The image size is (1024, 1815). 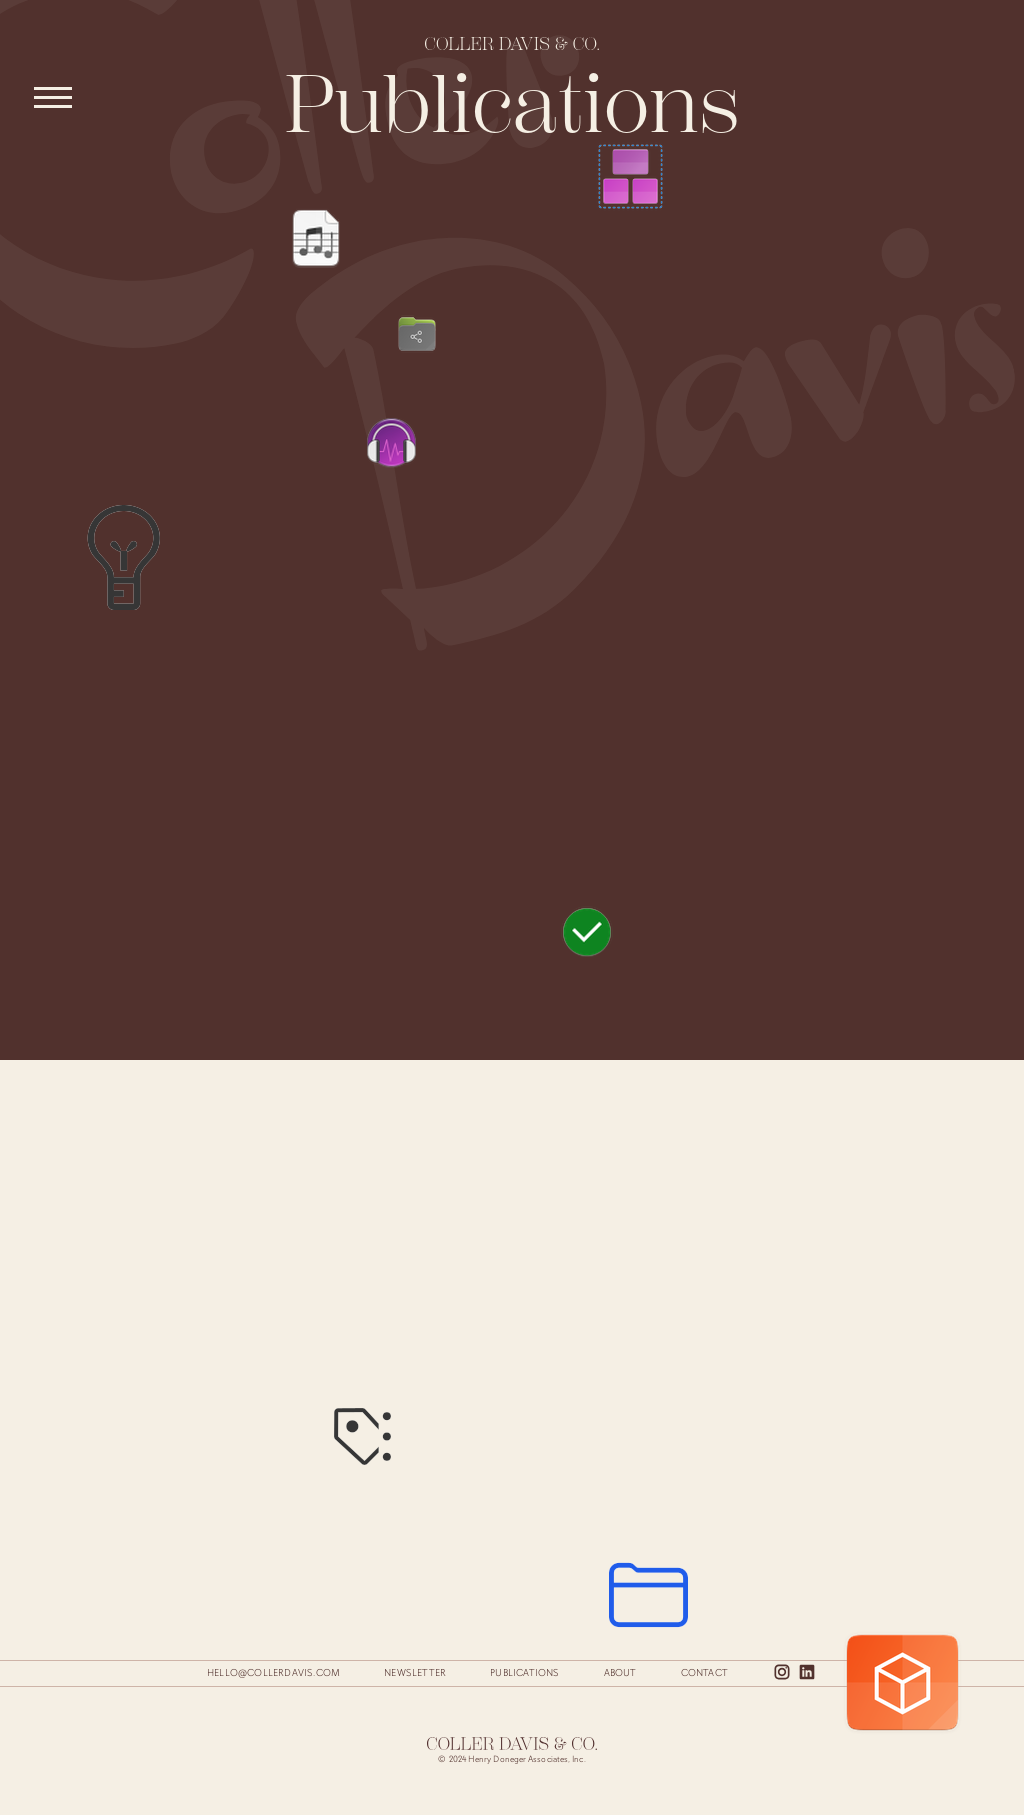 I want to click on open file manager, so click(x=648, y=1592).